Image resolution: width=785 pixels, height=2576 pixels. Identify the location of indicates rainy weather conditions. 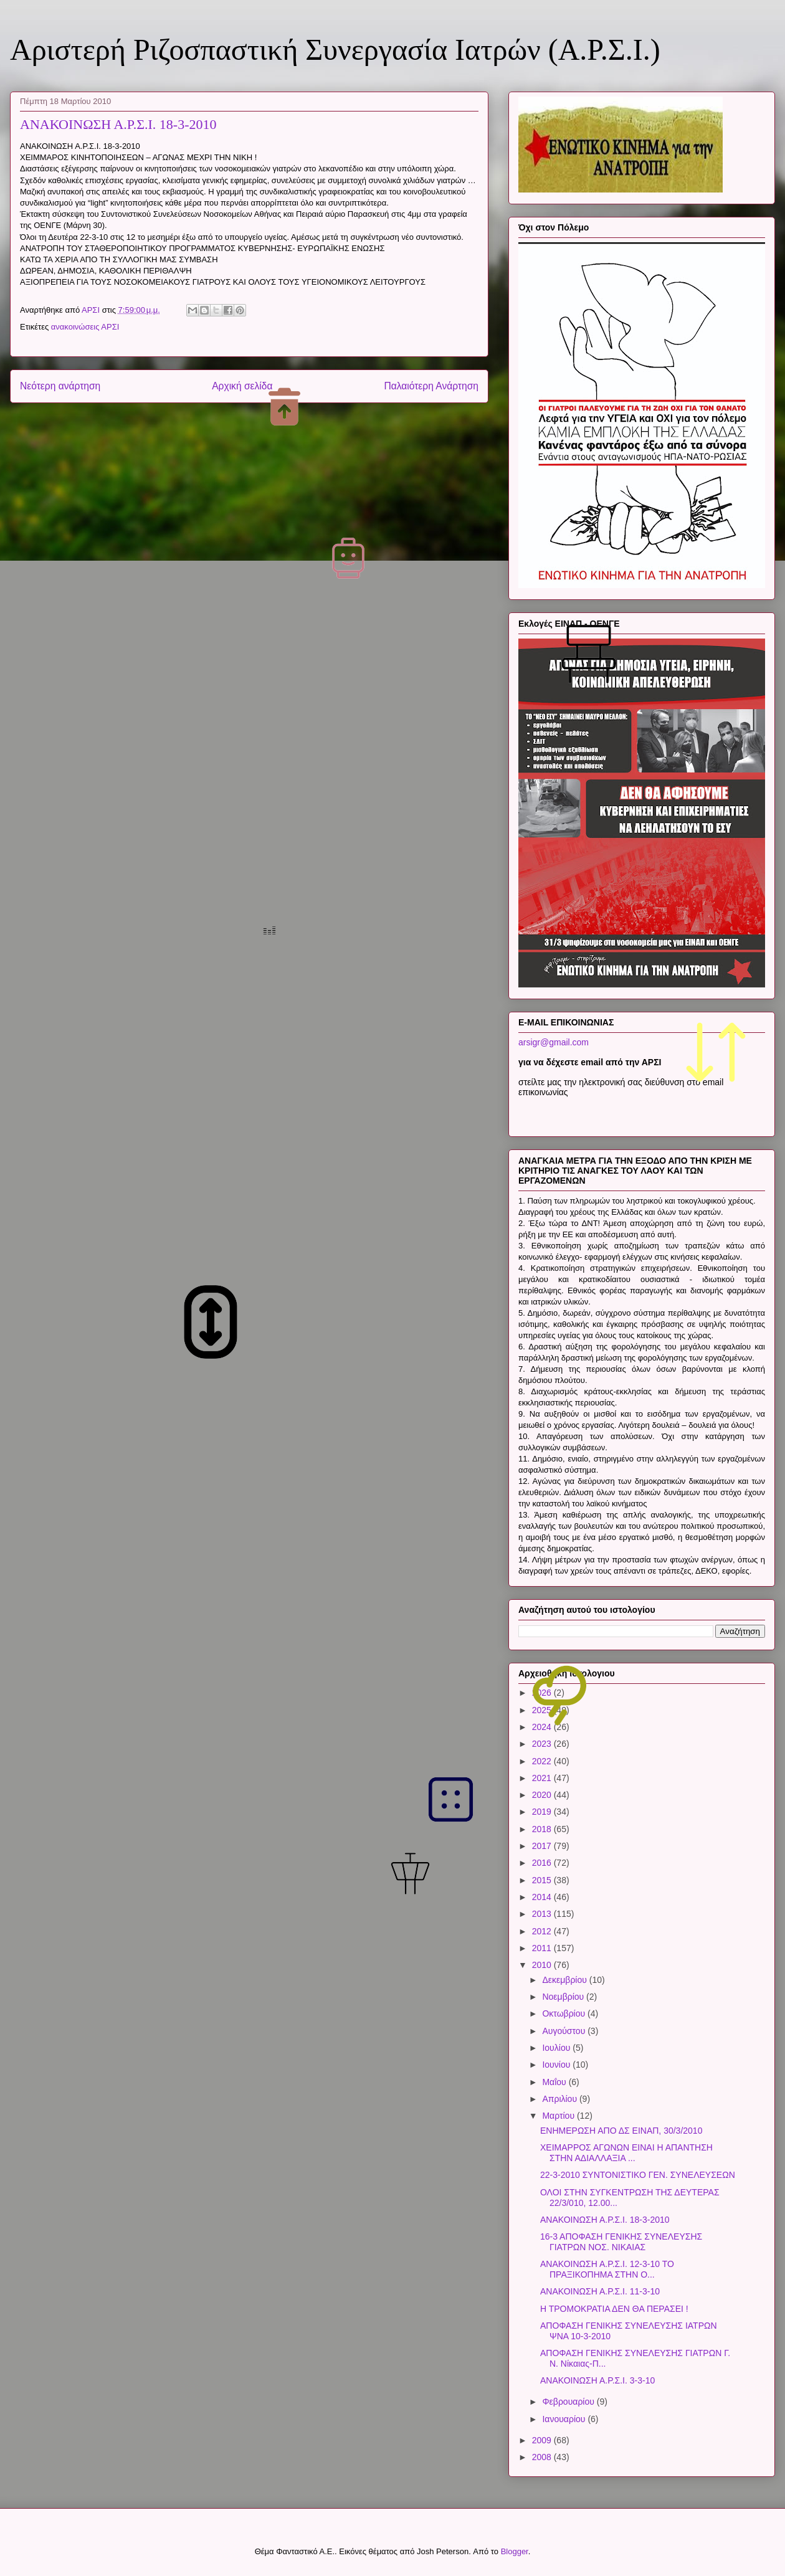
(559, 1694).